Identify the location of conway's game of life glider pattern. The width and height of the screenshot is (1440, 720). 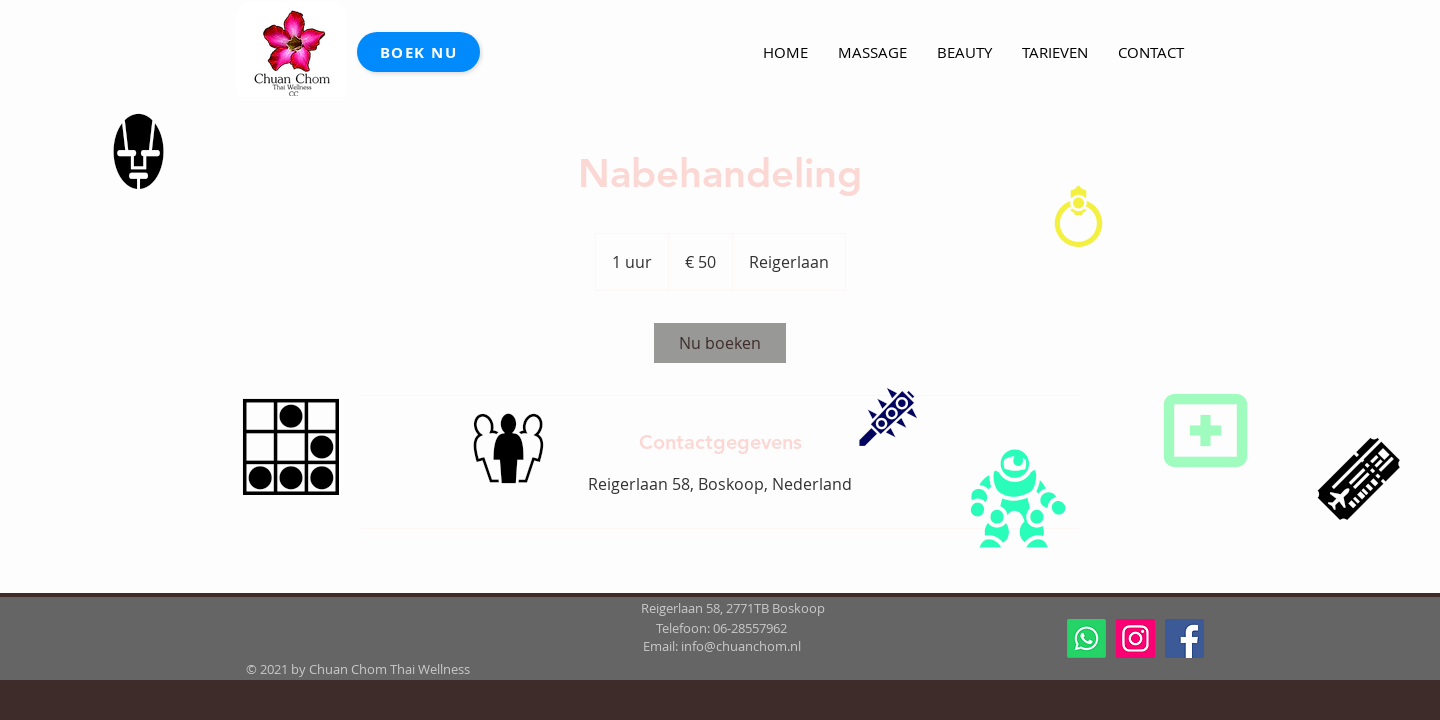
(291, 447).